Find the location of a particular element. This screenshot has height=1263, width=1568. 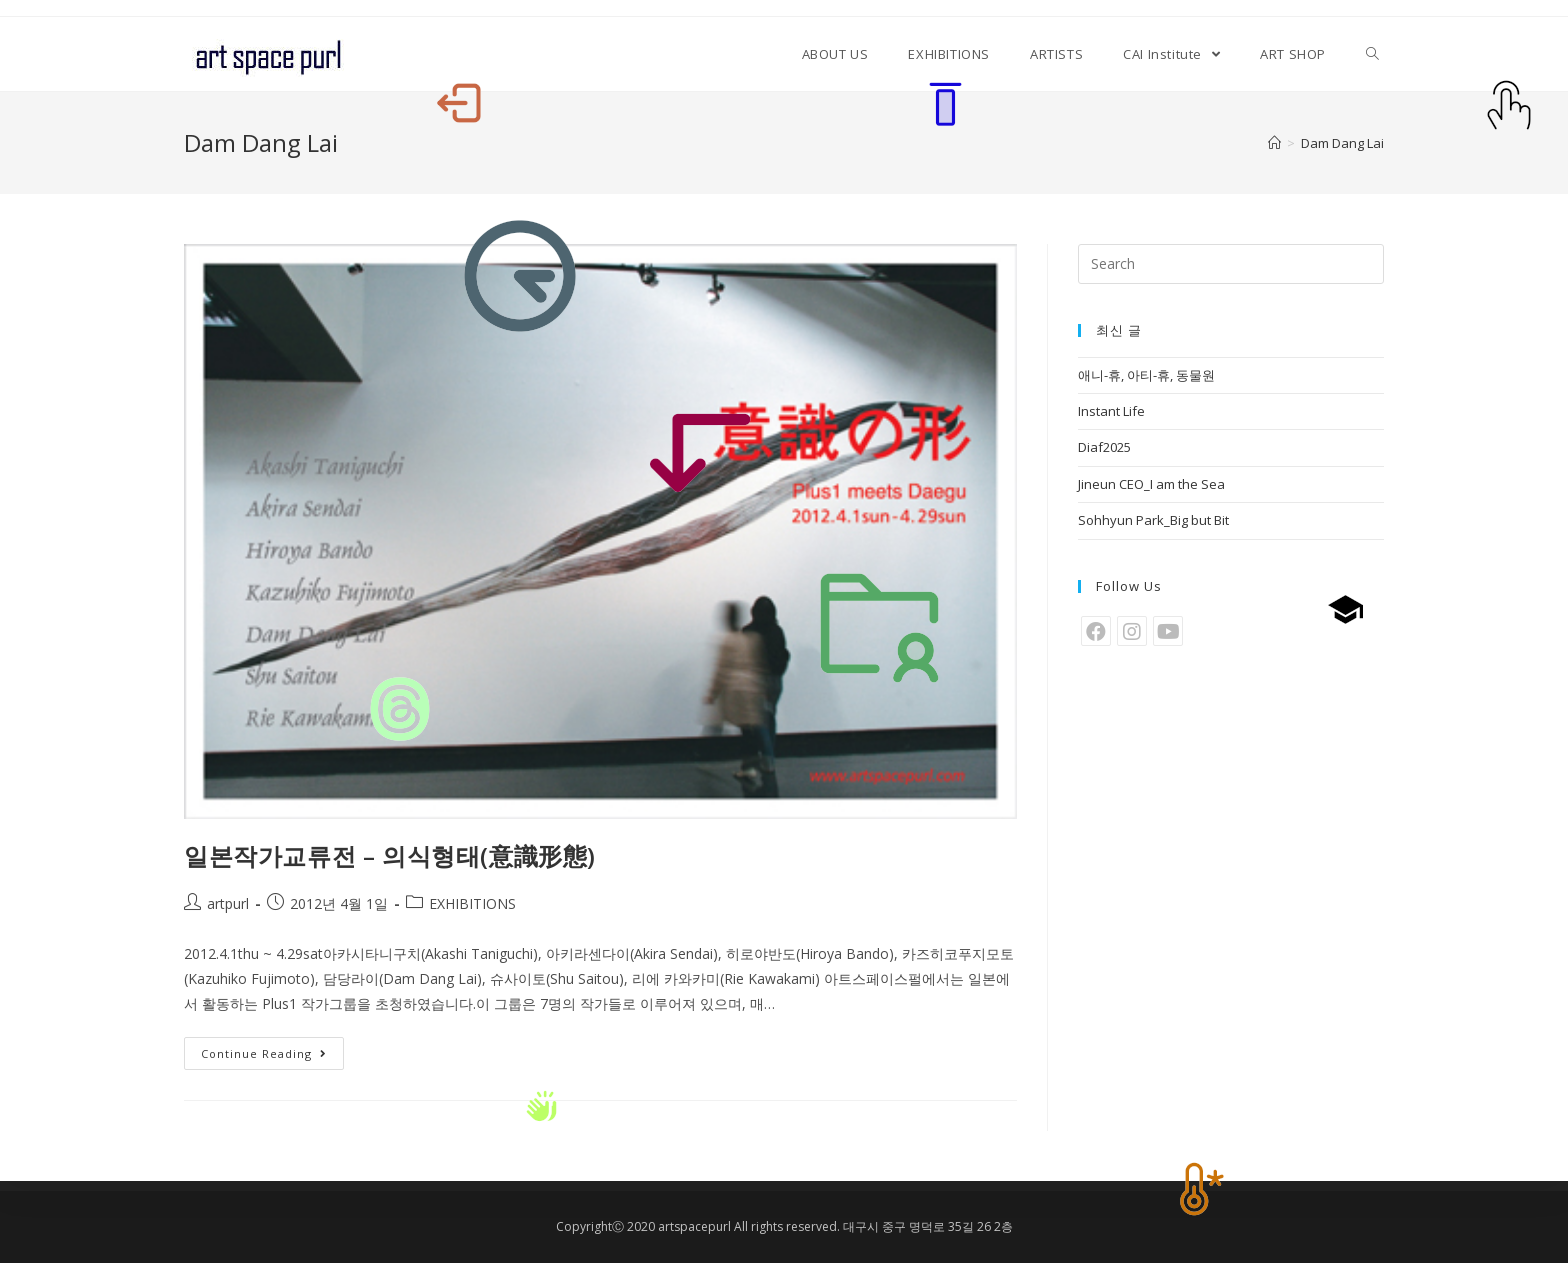

access user-specific files is located at coordinates (879, 623).